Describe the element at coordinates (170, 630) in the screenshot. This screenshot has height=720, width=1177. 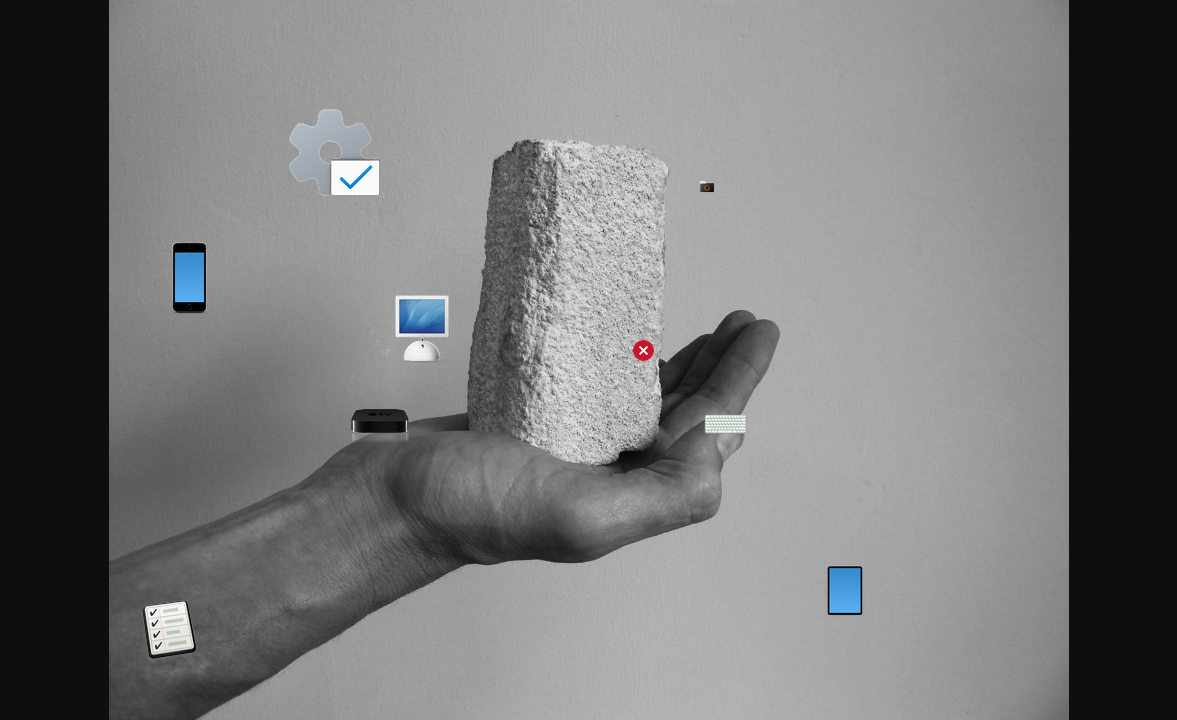
I see `open reminders preferences` at that location.